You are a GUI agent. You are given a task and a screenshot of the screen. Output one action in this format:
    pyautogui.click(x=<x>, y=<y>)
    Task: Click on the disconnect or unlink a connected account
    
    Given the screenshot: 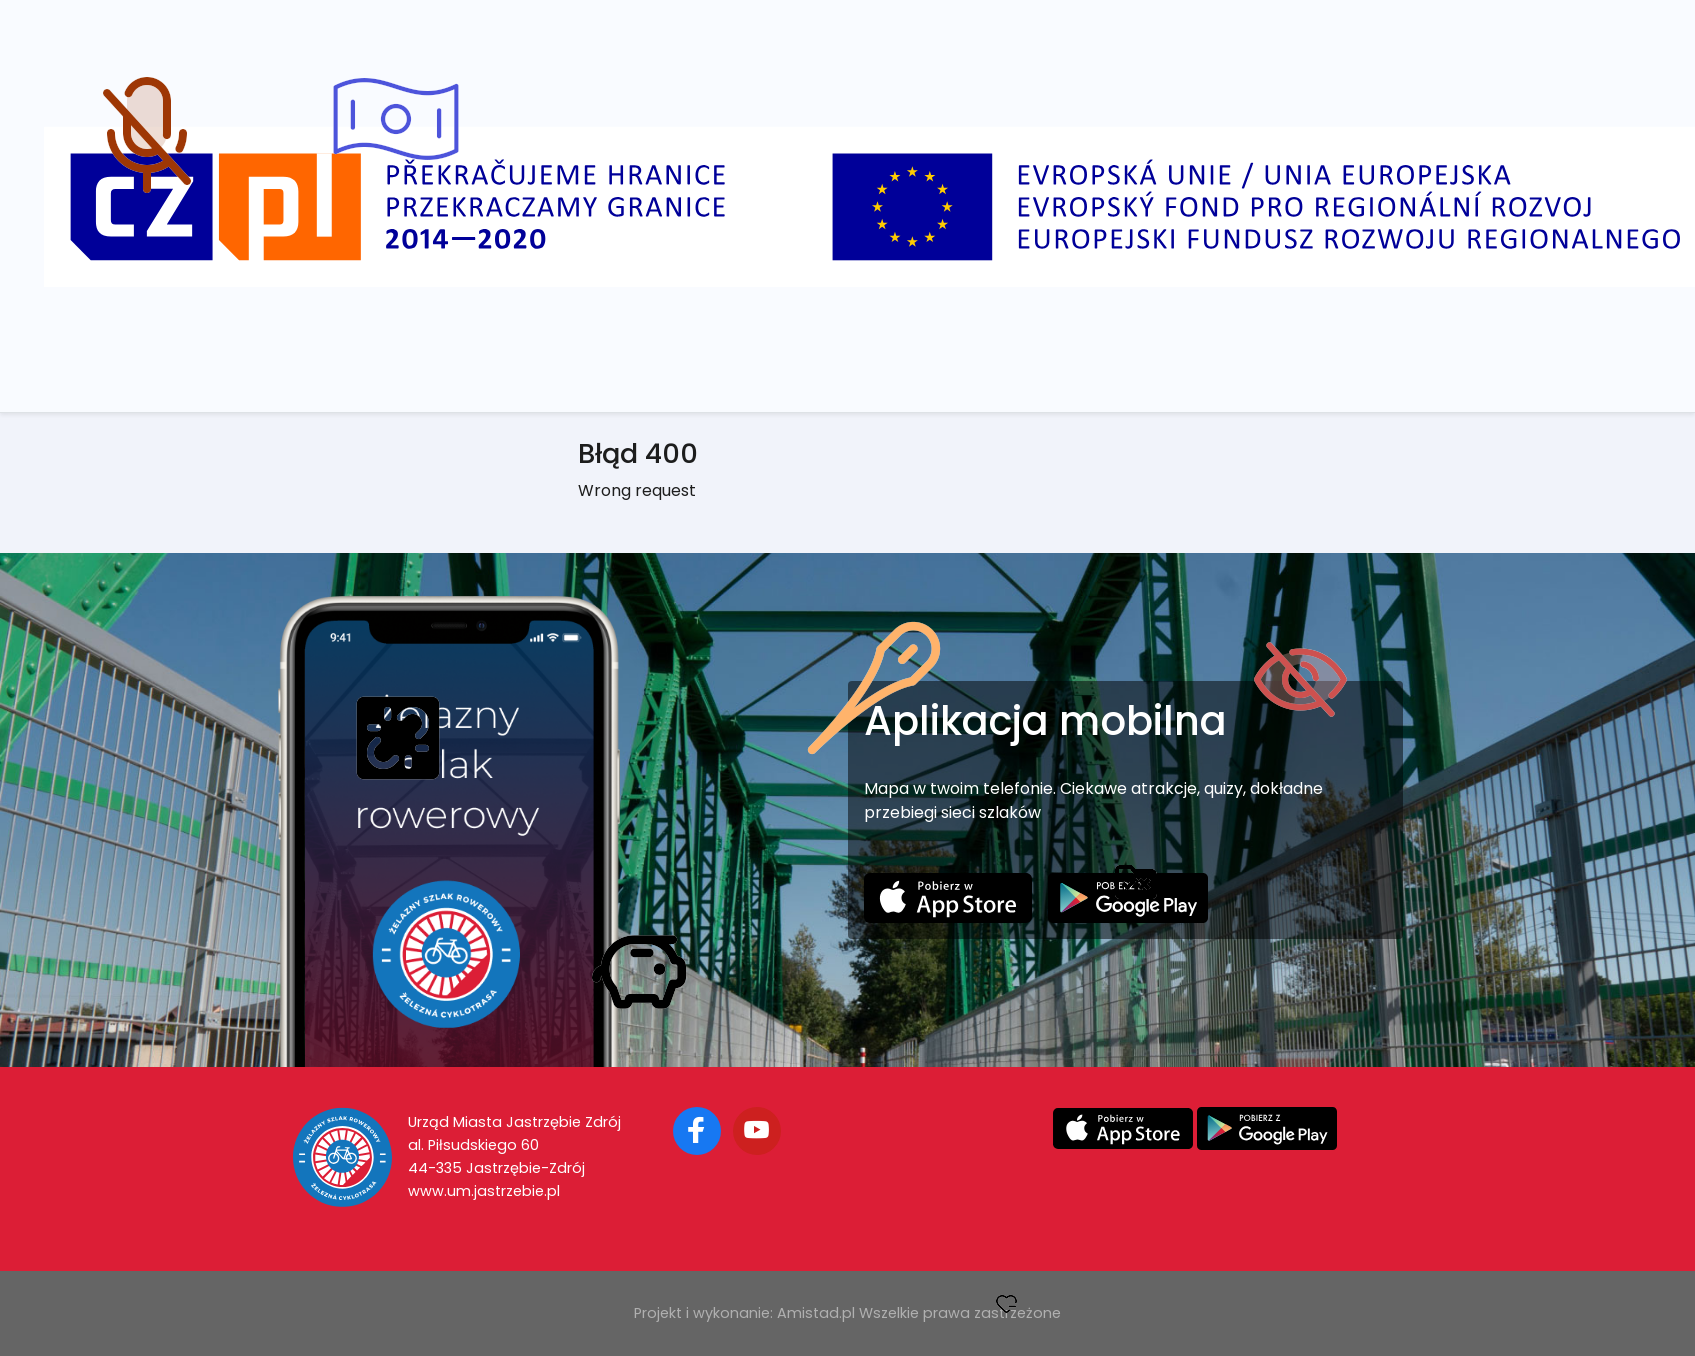 What is the action you would take?
    pyautogui.click(x=398, y=738)
    